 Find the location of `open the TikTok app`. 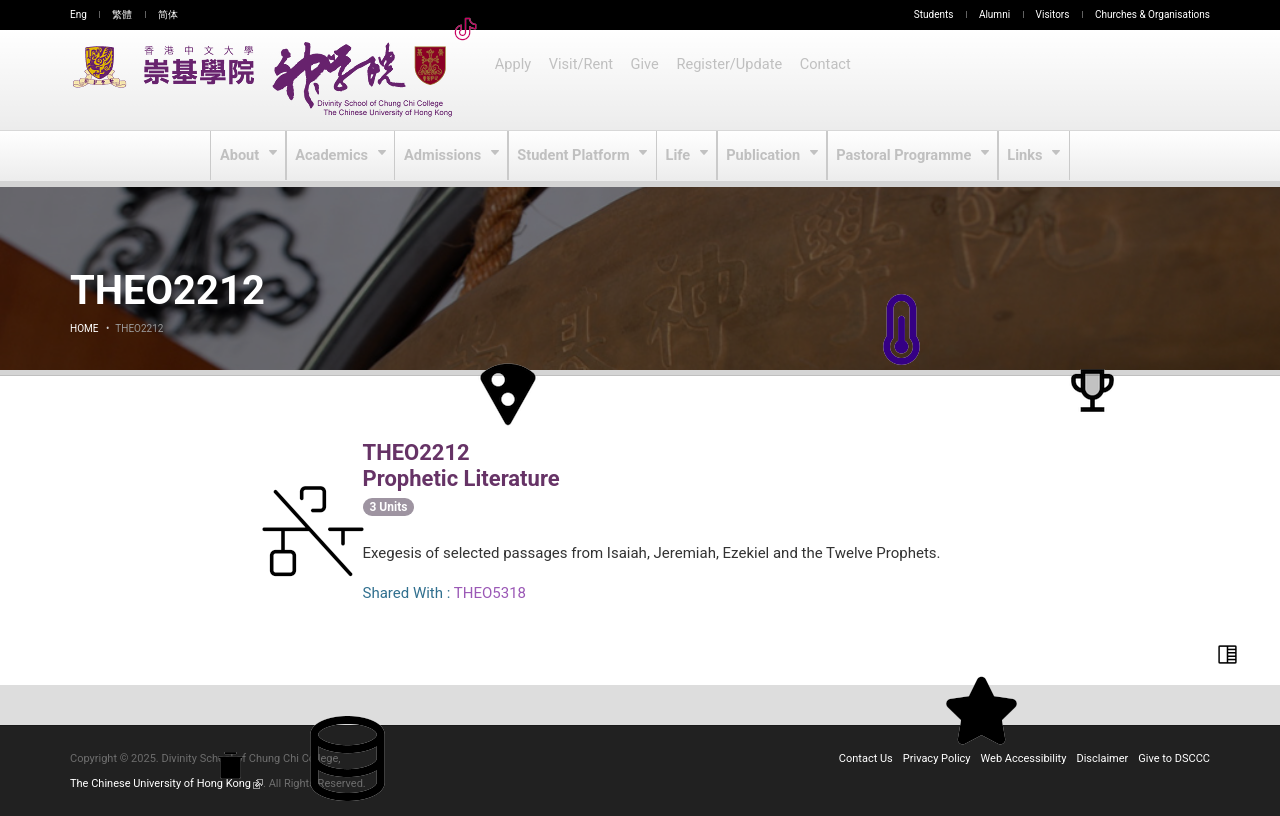

open the TikTok app is located at coordinates (465, 29).